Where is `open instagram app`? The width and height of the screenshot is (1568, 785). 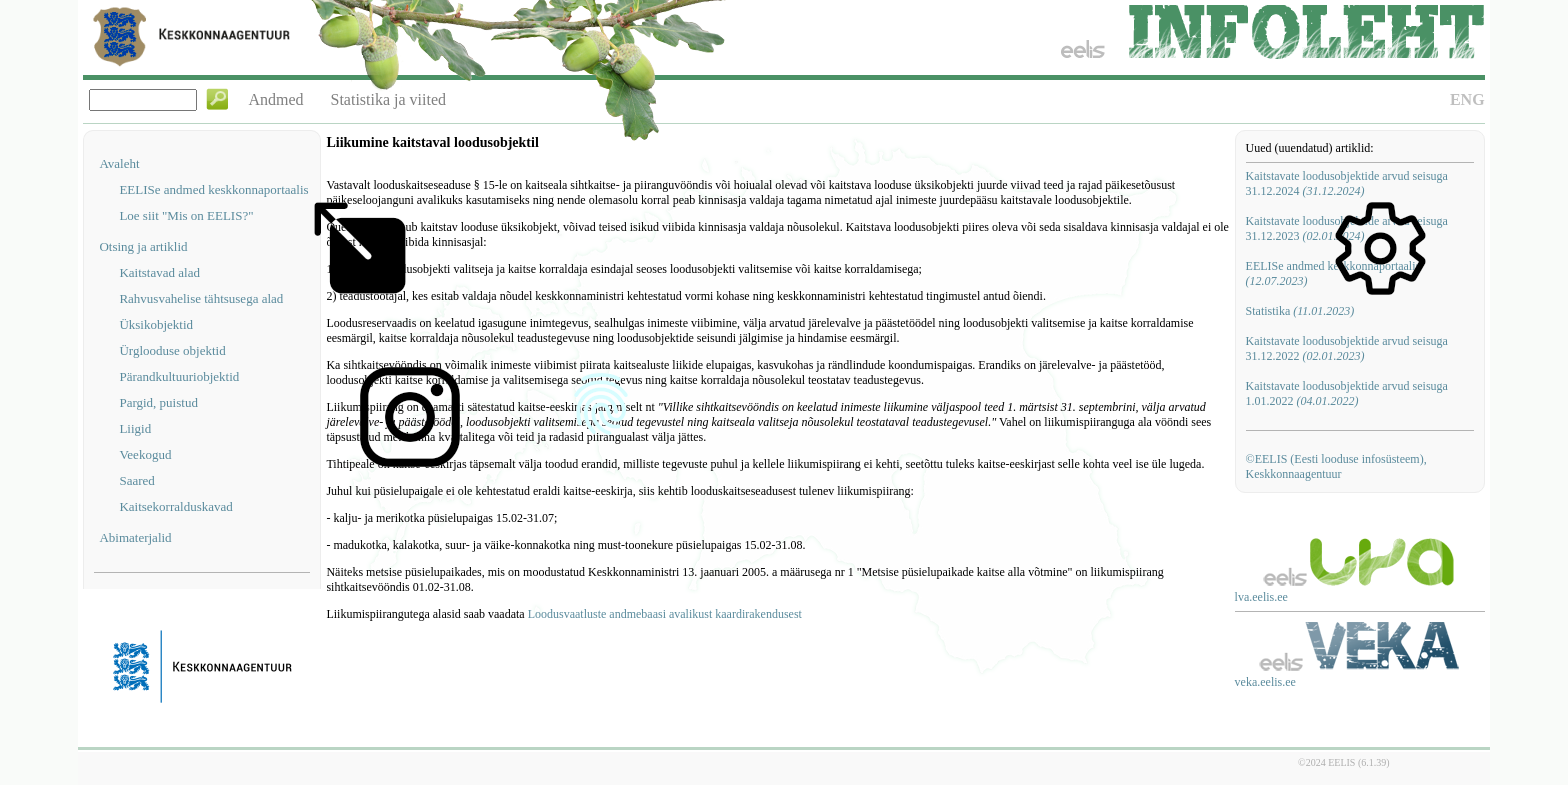
open instagram app is located at coordinates (410, 417).